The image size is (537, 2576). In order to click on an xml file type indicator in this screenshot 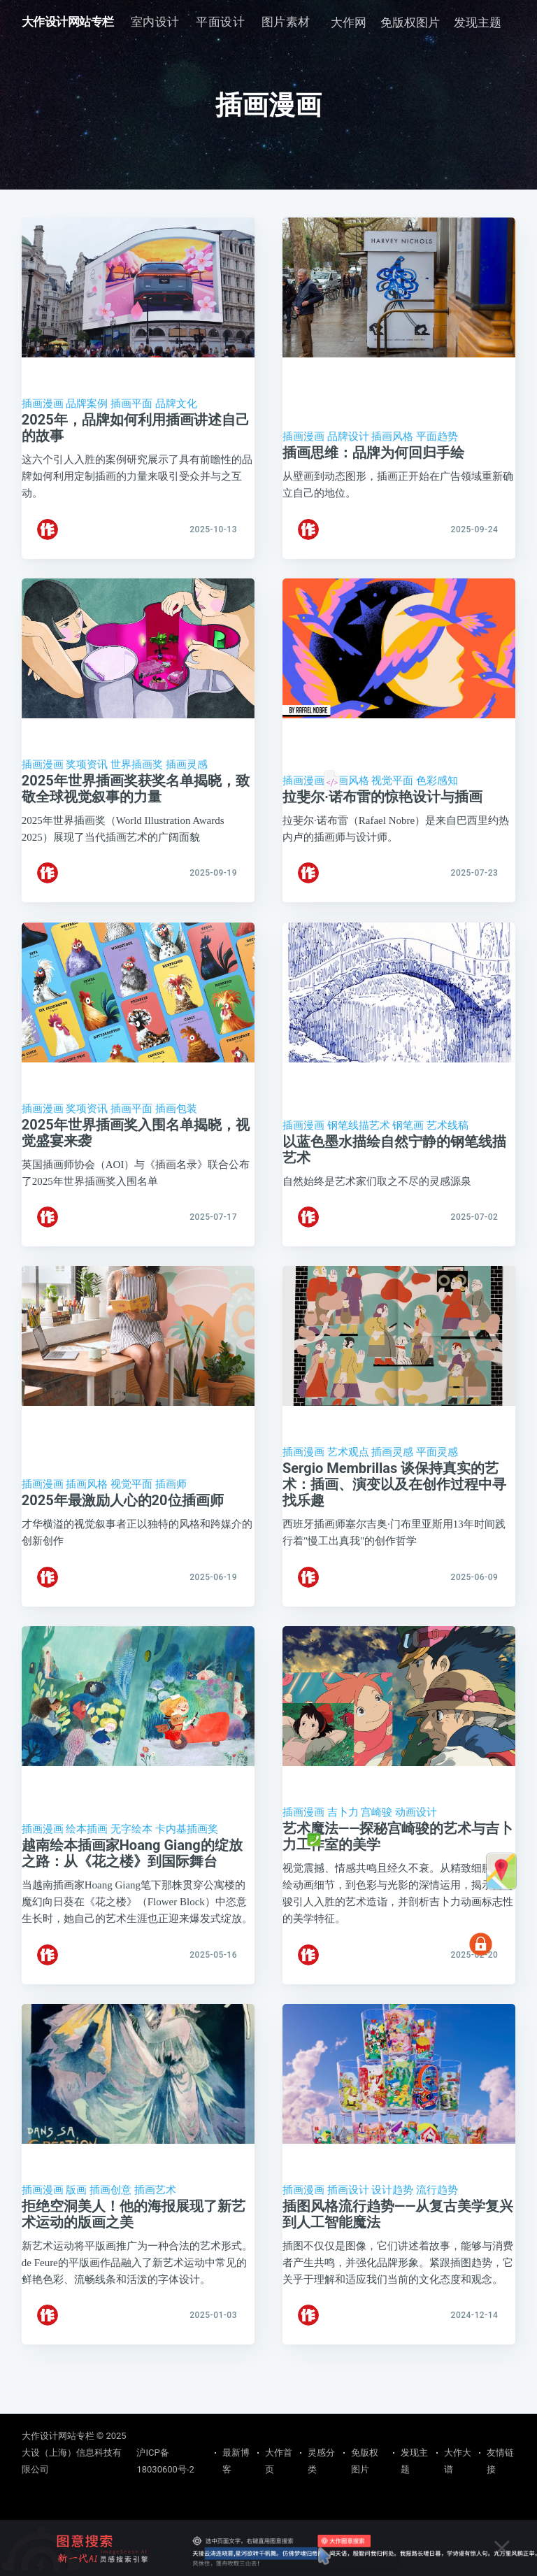, I will do `click(332, 781)`.